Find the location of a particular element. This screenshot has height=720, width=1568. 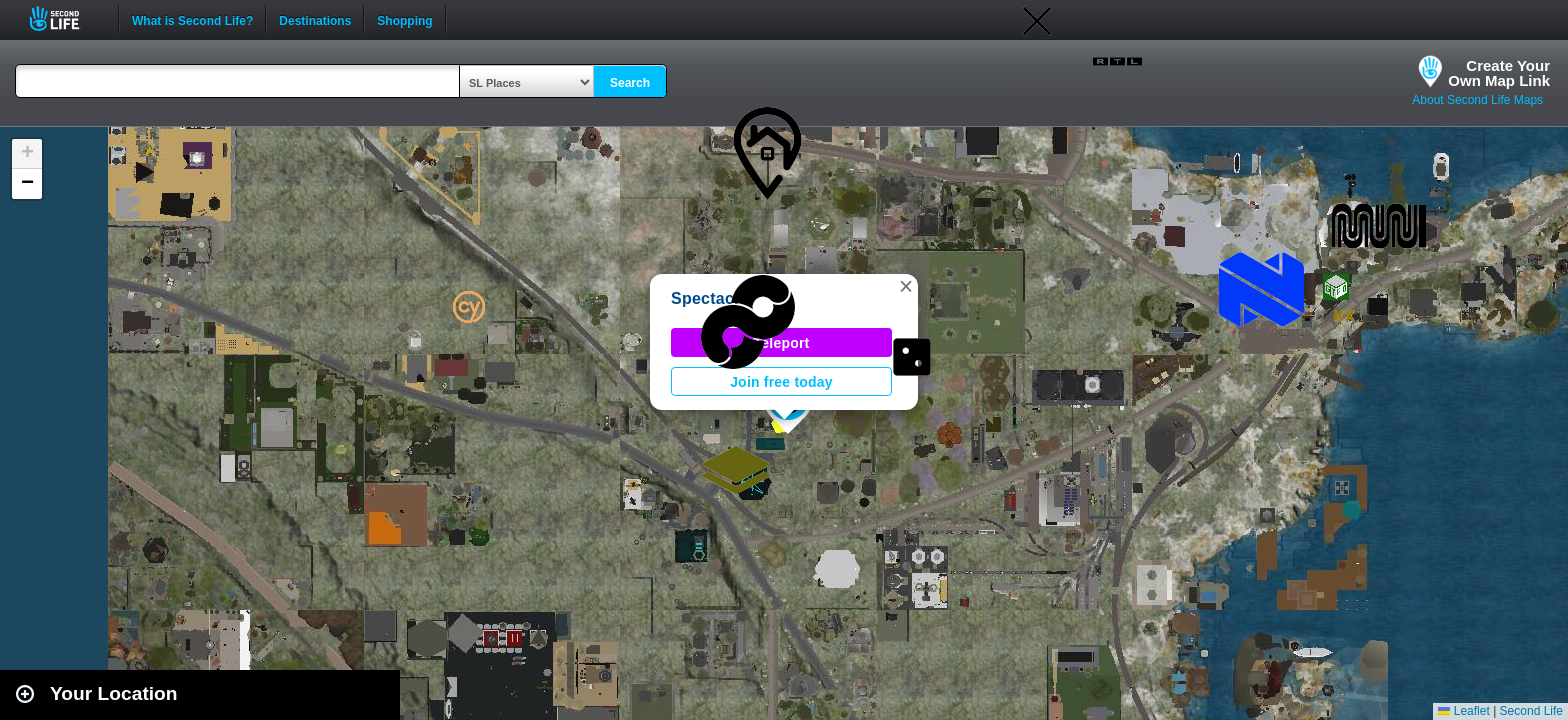

Google Campaign Manager 360 logo is located at coordinates (748, 322).